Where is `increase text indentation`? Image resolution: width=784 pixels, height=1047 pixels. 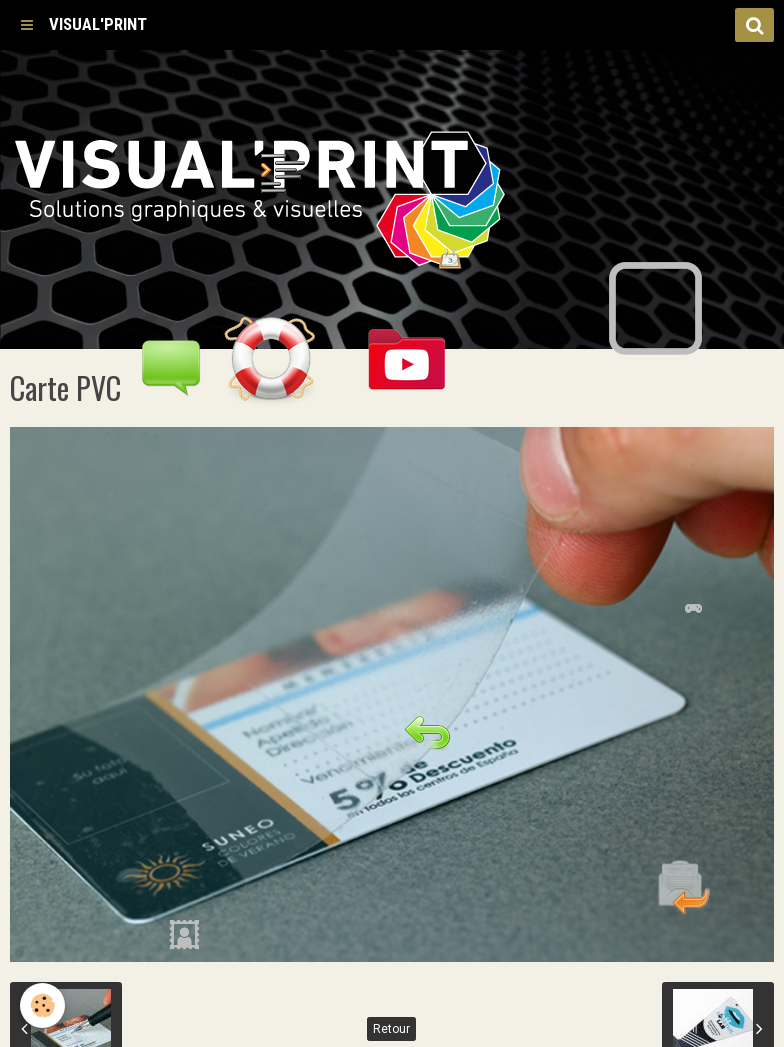
increase text indentation is located at coordinates (283, 175).